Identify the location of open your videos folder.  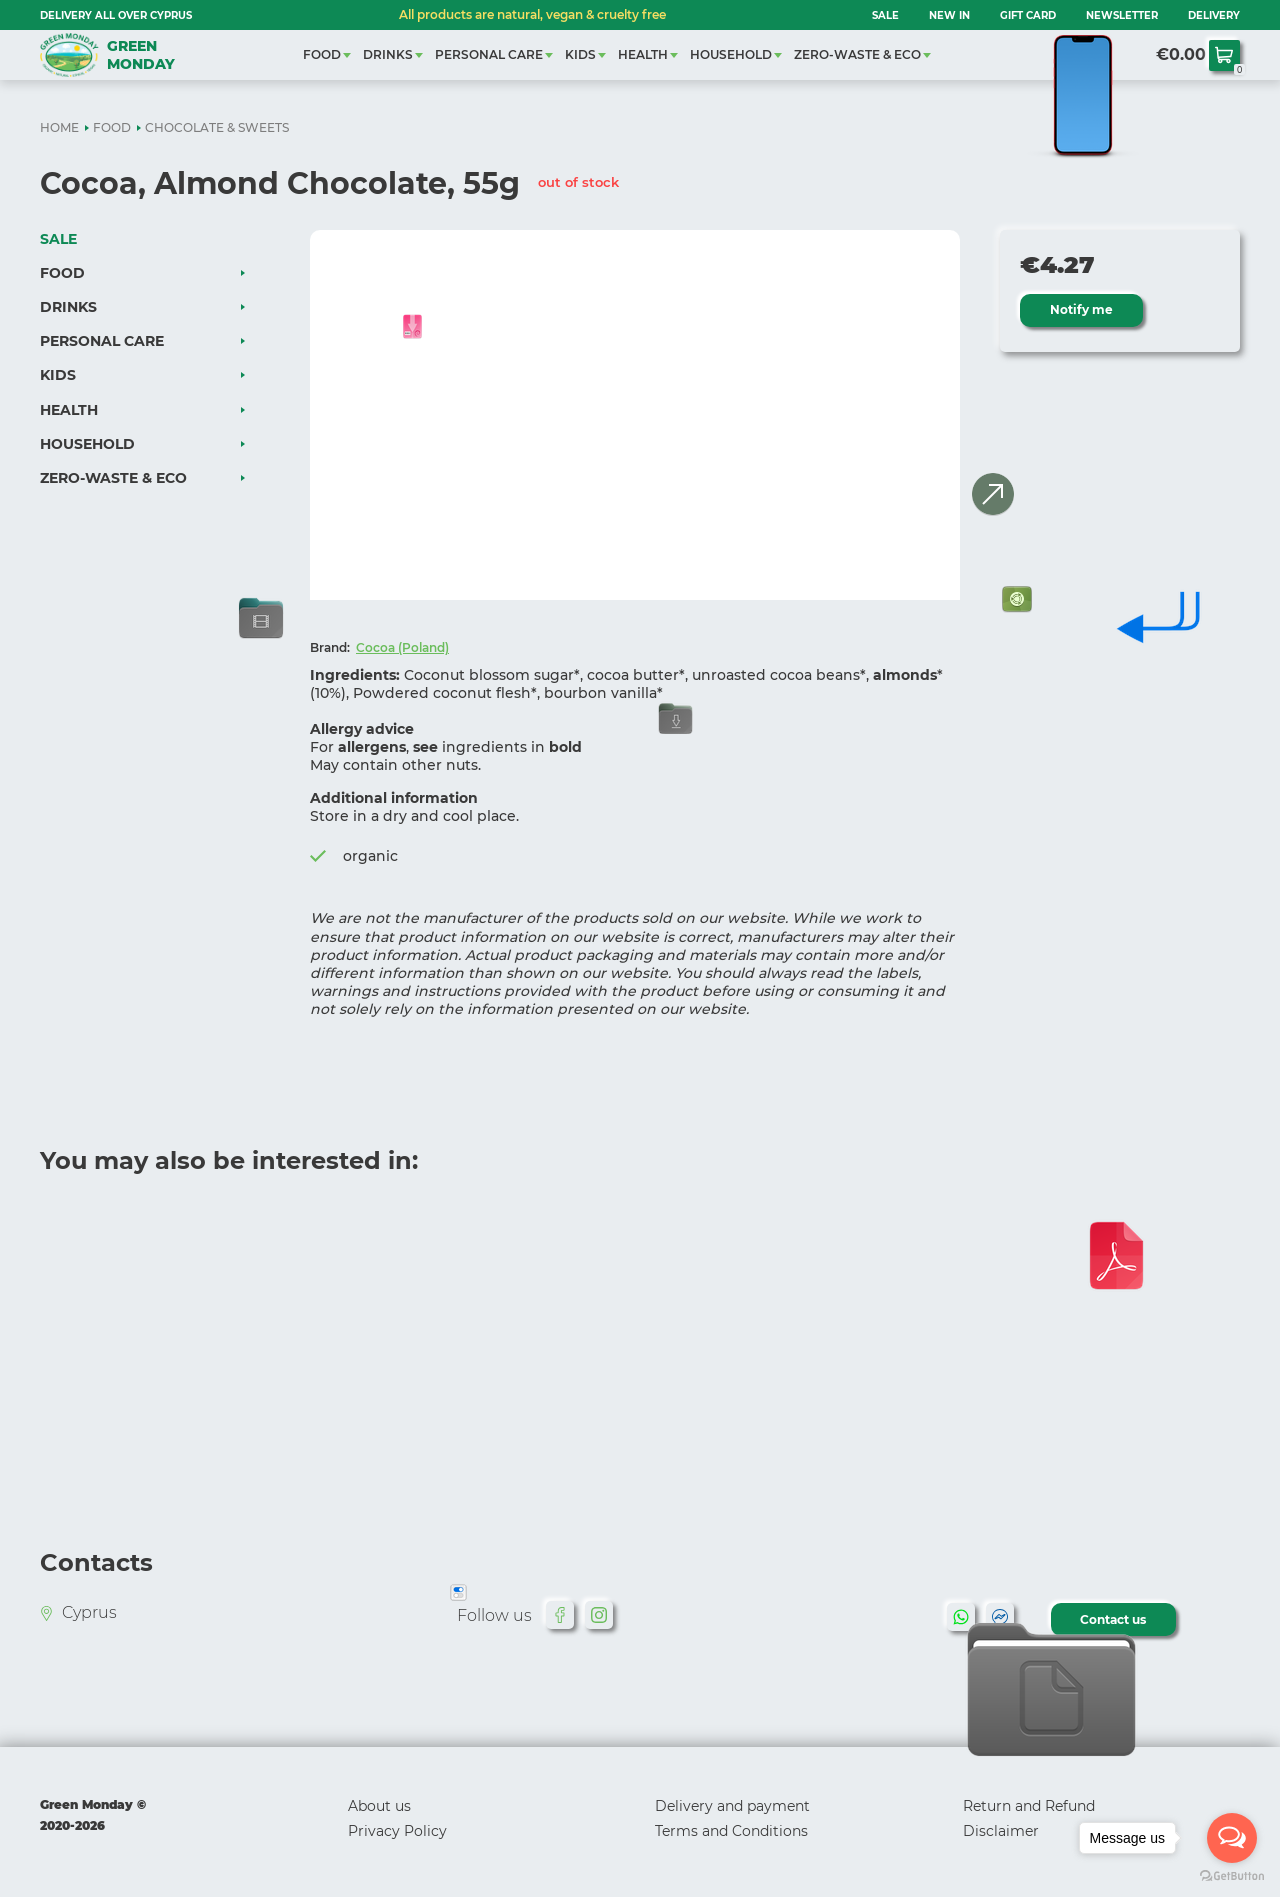
(261, 618).